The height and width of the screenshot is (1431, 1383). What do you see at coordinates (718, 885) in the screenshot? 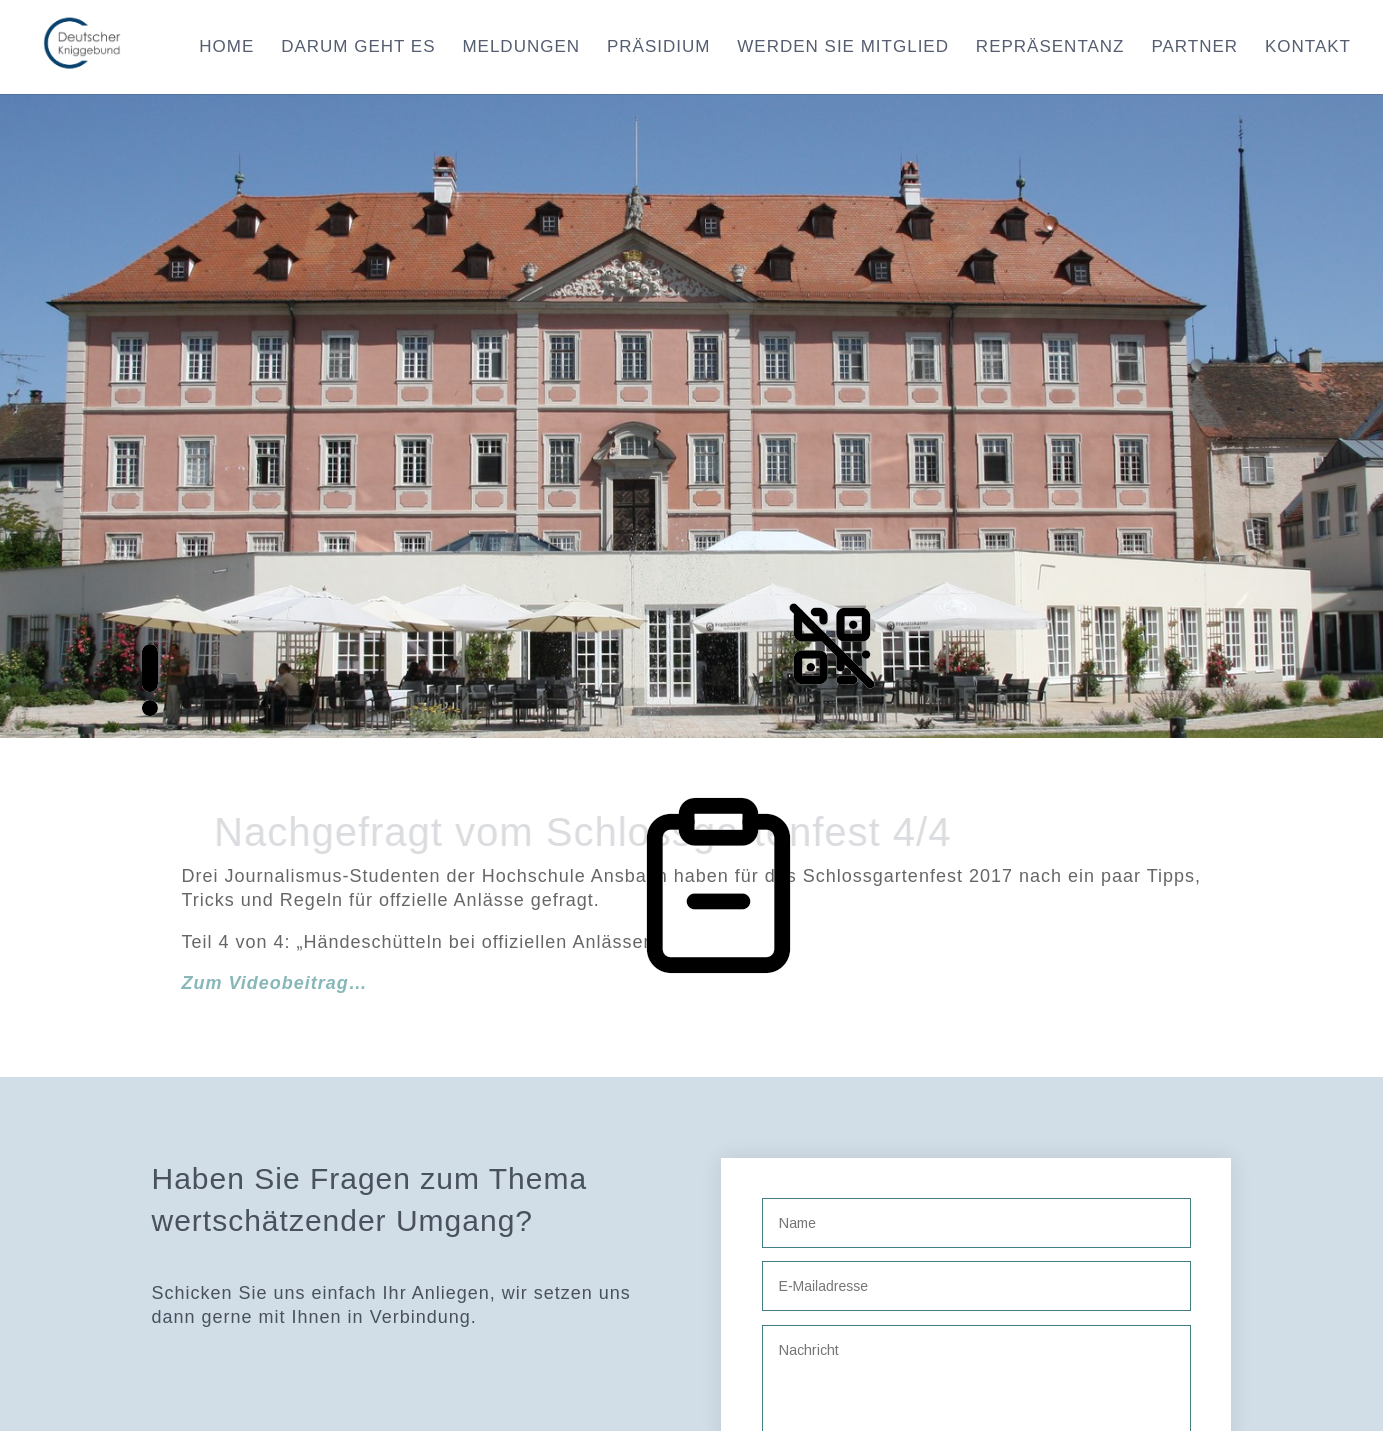
I see `remove an item from the clipboard` at bounding box center [718, 885].